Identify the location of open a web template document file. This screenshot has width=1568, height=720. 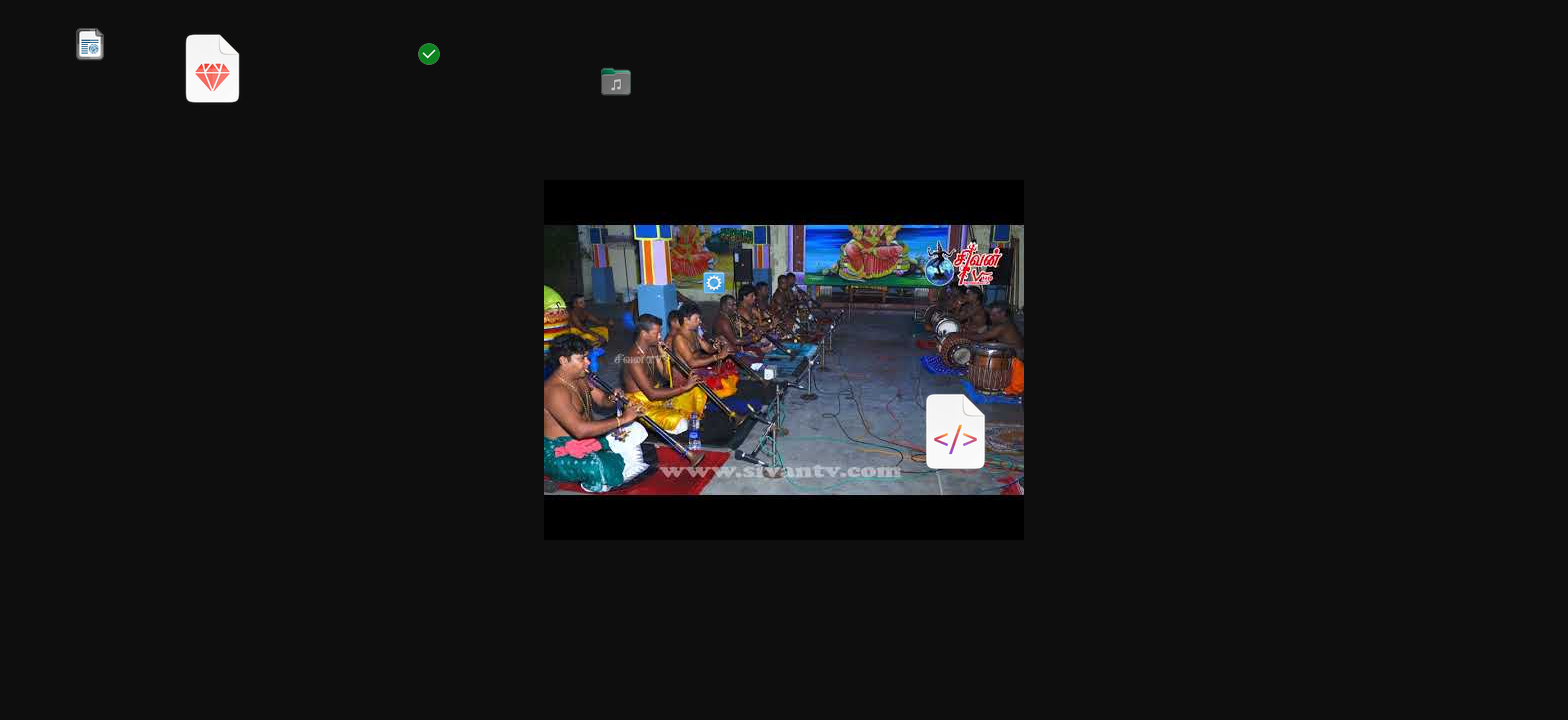
(90, 44).